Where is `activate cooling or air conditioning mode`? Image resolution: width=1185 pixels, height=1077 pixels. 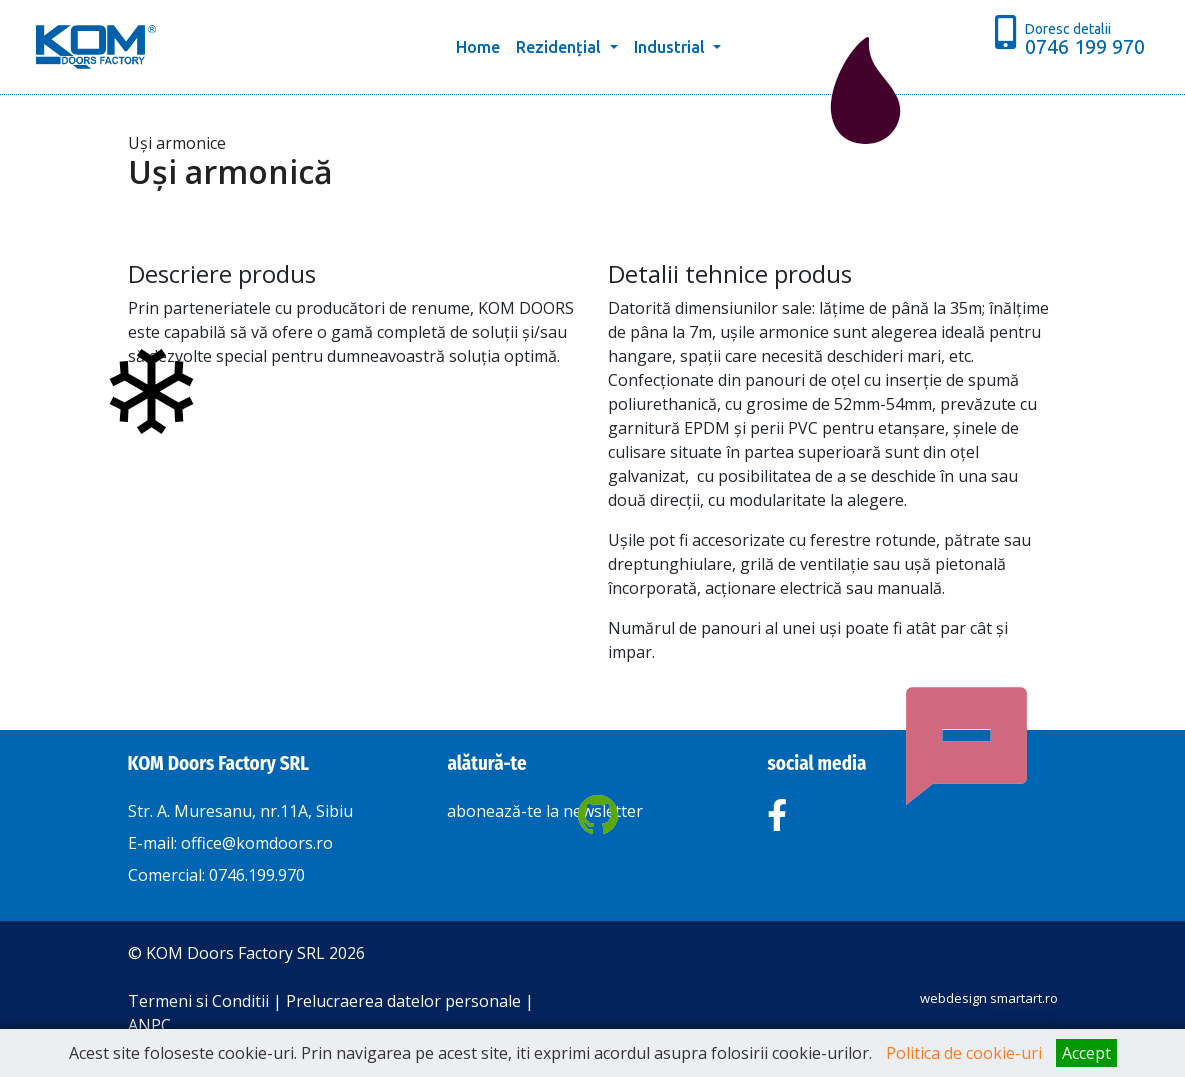 activate cooling or air conditioning mode is located at coordinates (151, 391).